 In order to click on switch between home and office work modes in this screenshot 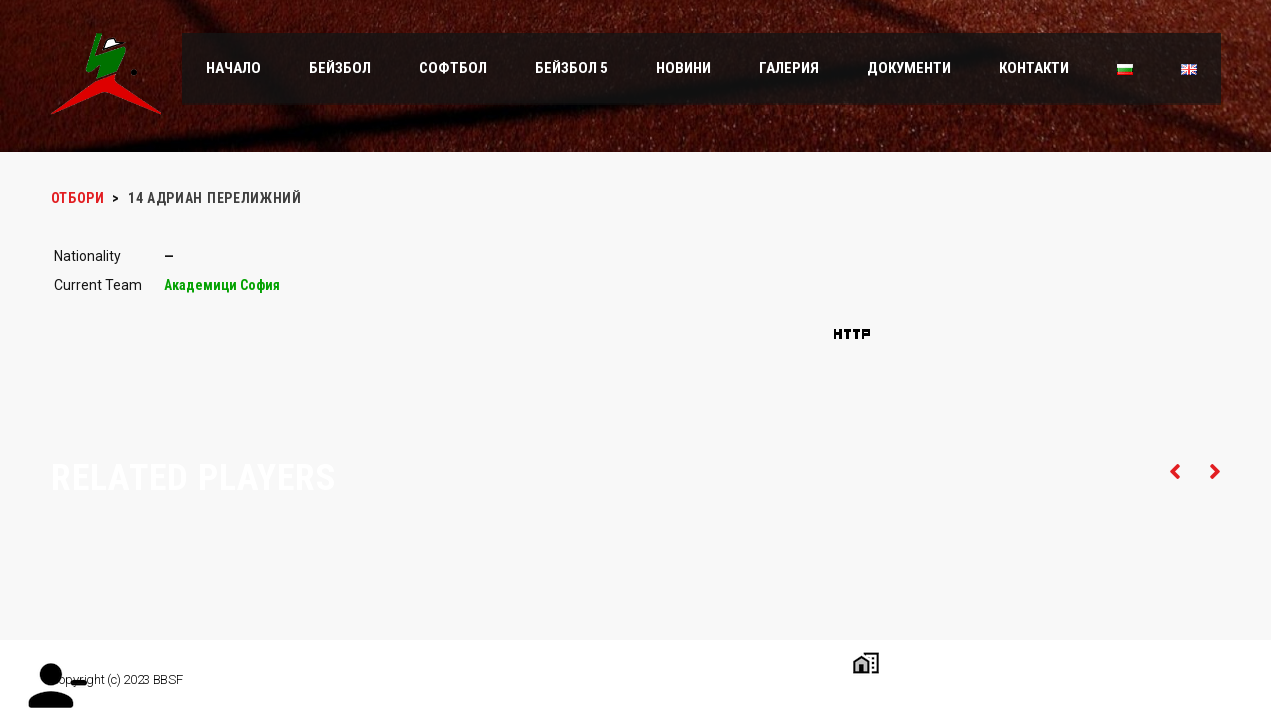, I will do `click(866, 663)`.